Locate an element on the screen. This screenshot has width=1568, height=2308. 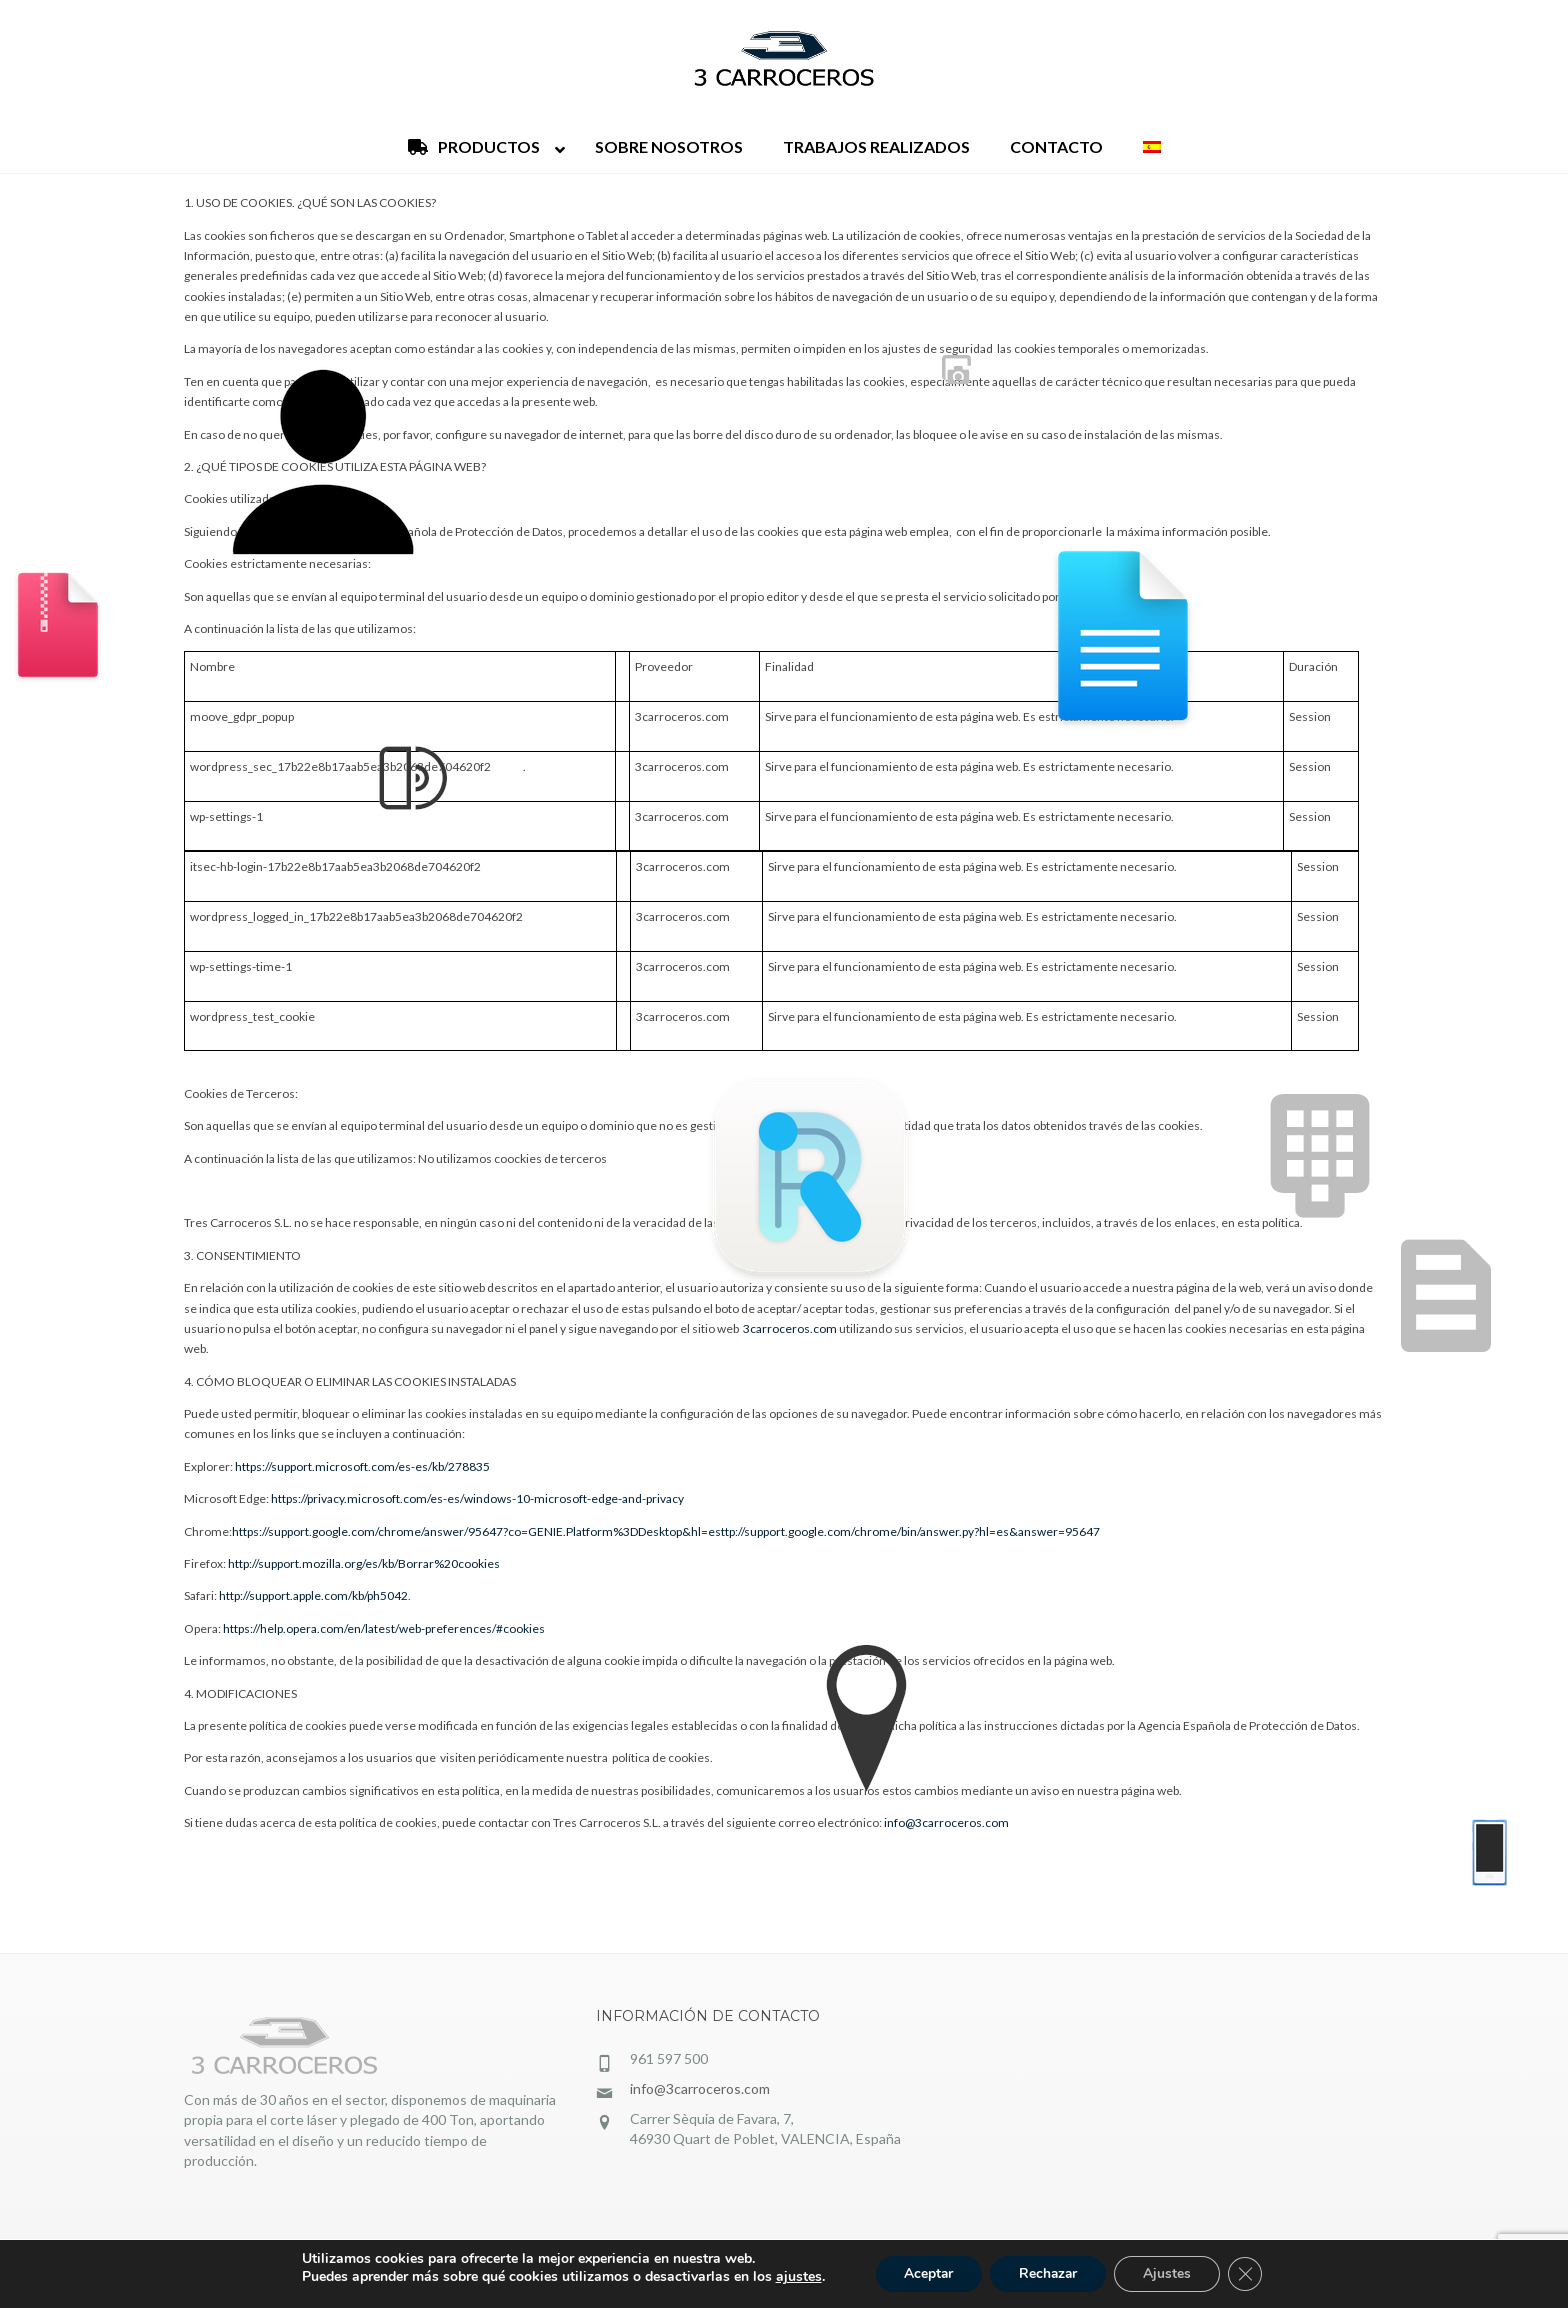
view unplayed albums in your music library is located at coordinates (411, 778).